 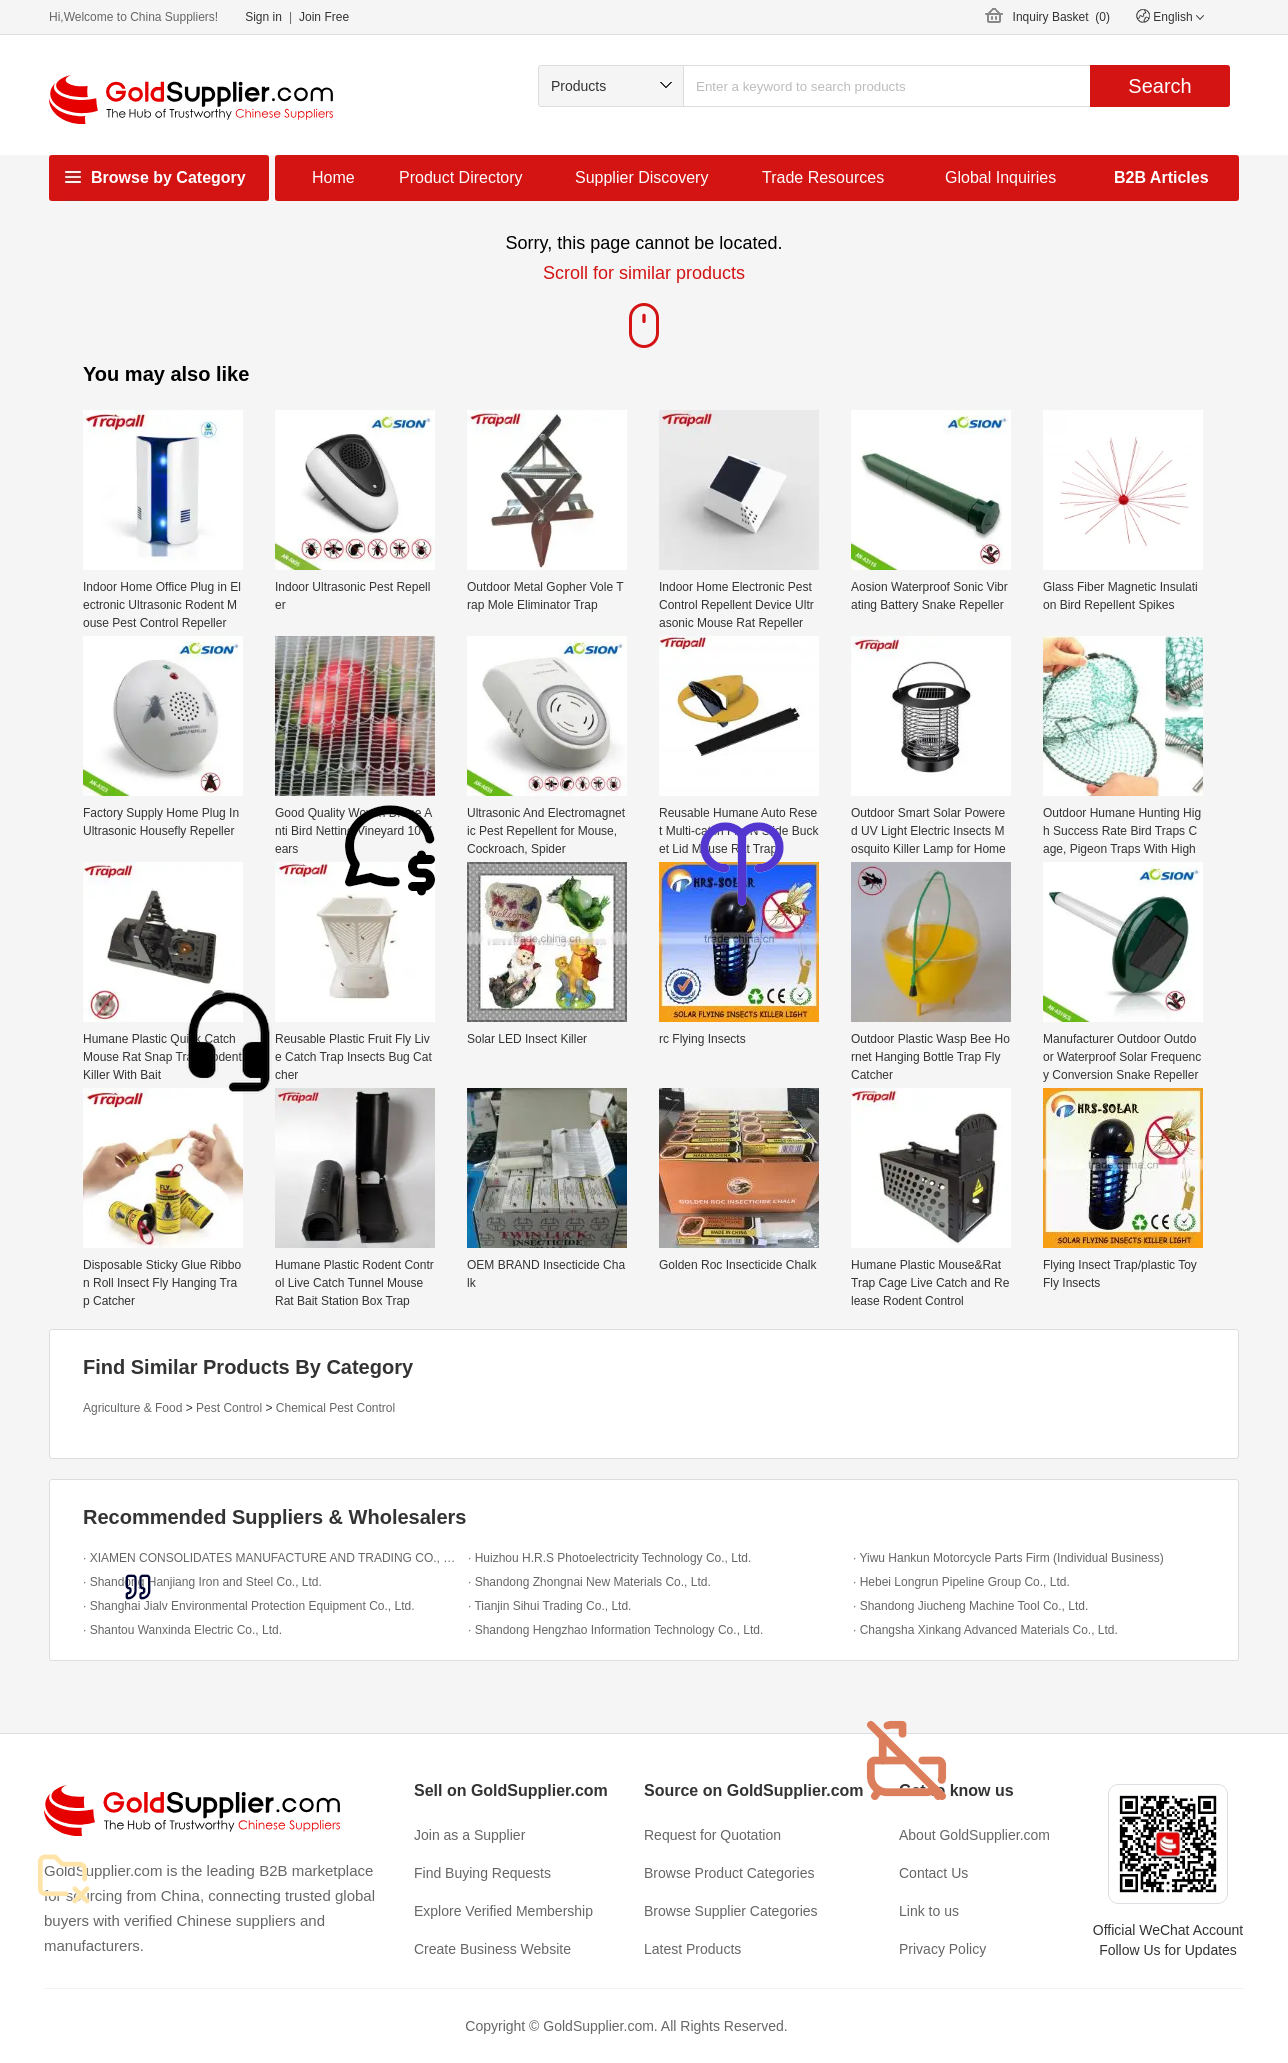 What do you see at coordinates (229, 1042) in the screenshot?
I see `contact customer support` at bounding box center [229, 1042].